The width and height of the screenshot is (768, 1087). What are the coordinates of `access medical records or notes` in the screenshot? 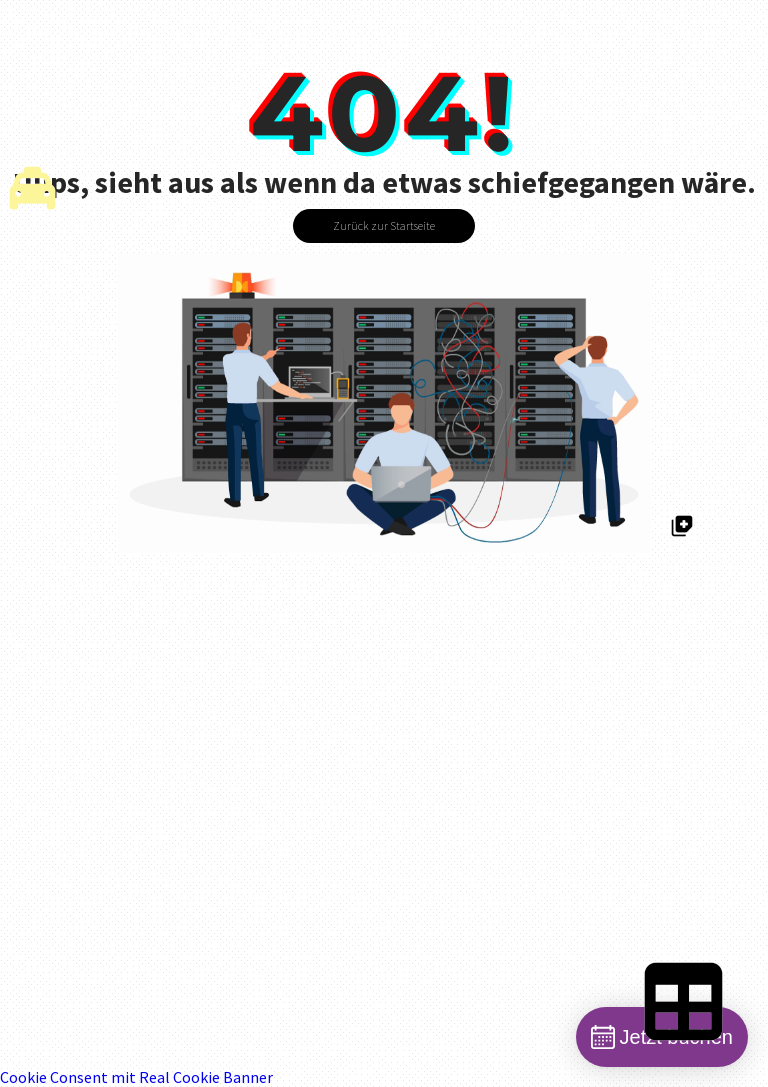 It's located at (682, 526).